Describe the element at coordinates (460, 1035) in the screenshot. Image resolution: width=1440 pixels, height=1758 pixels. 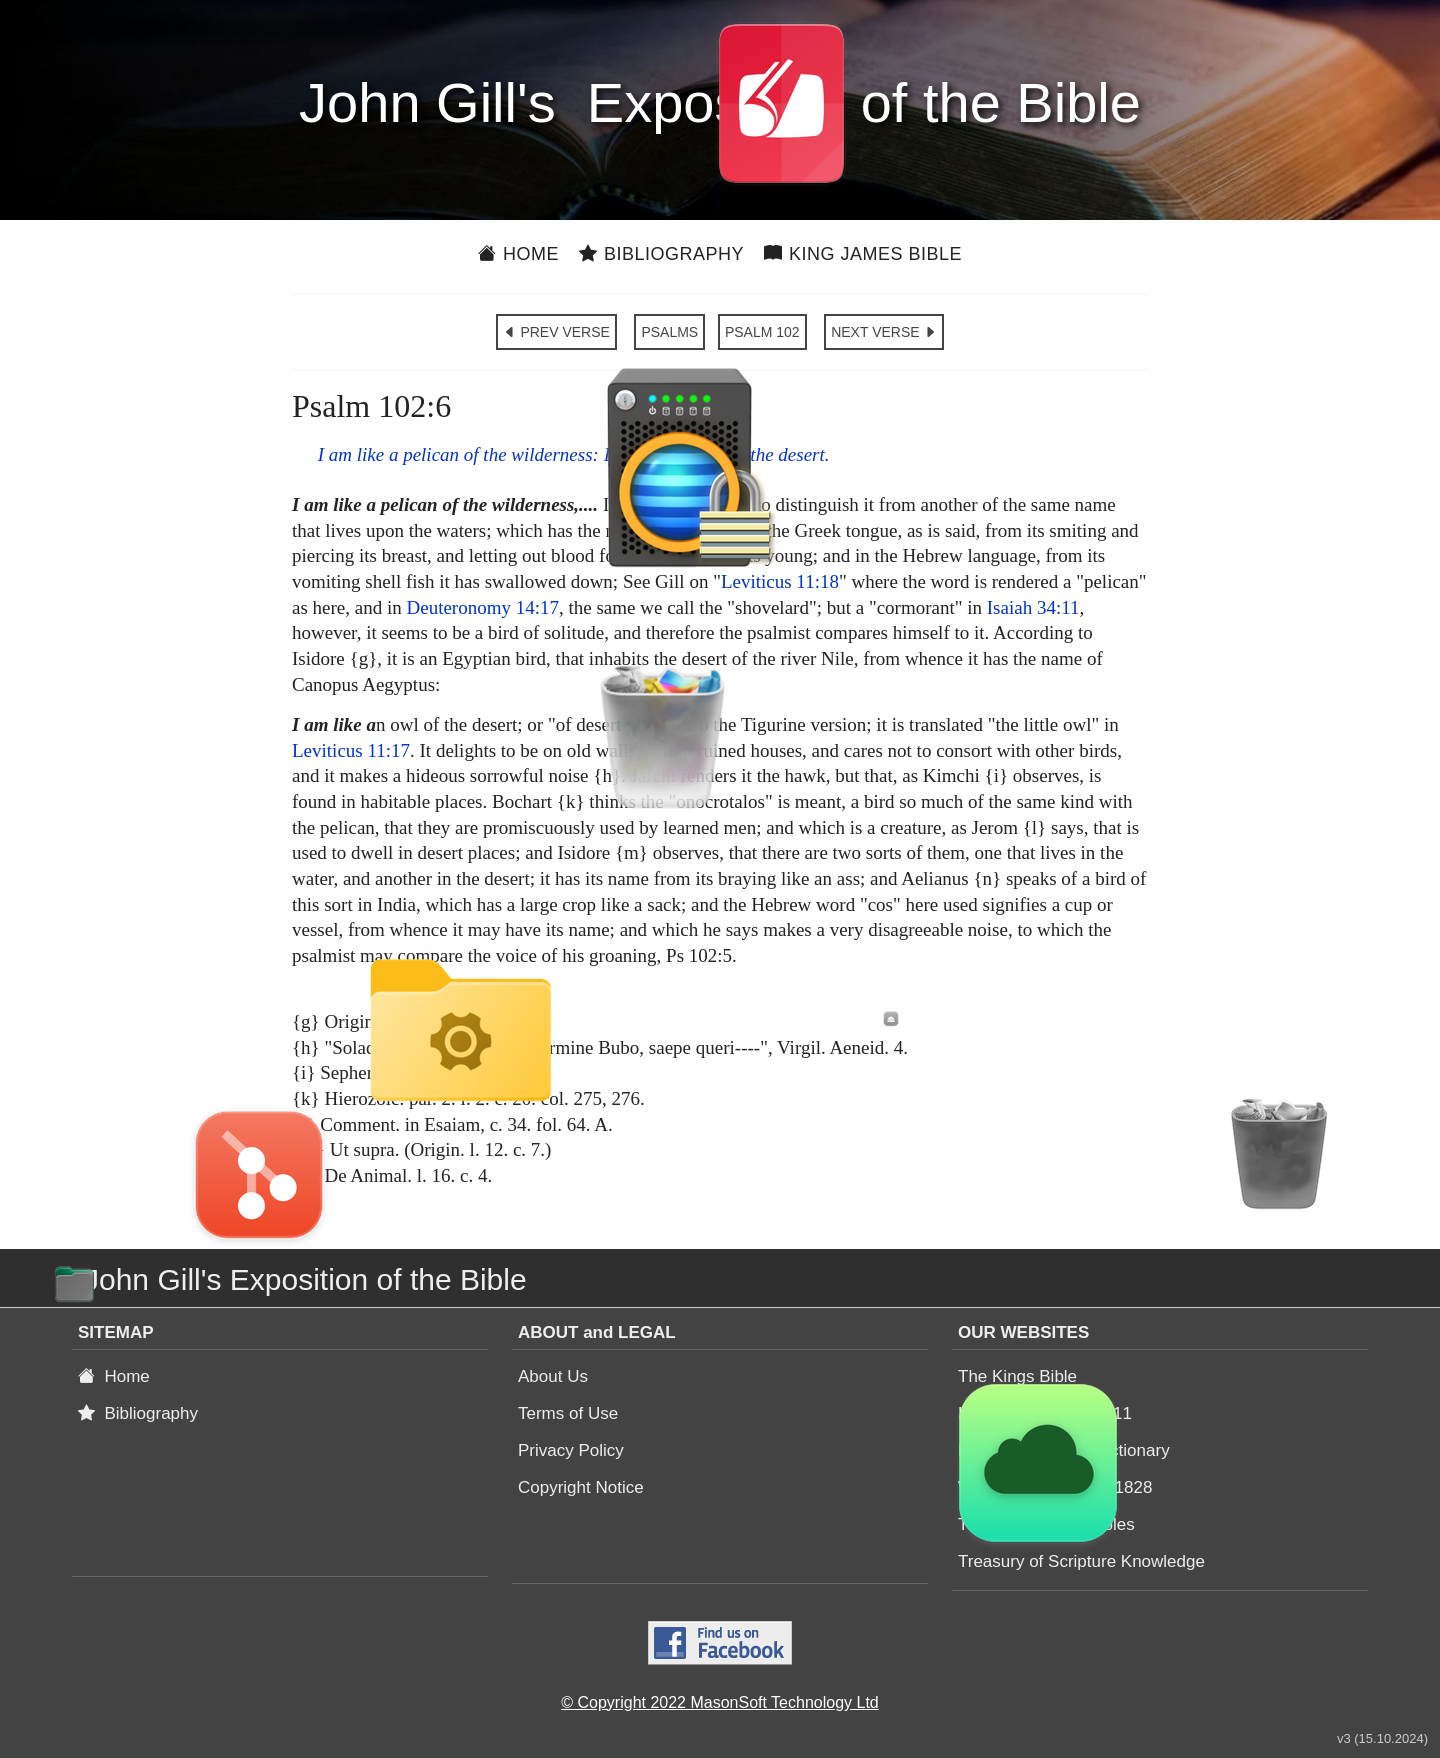
I see `open folder settings or configuration options` at that location.